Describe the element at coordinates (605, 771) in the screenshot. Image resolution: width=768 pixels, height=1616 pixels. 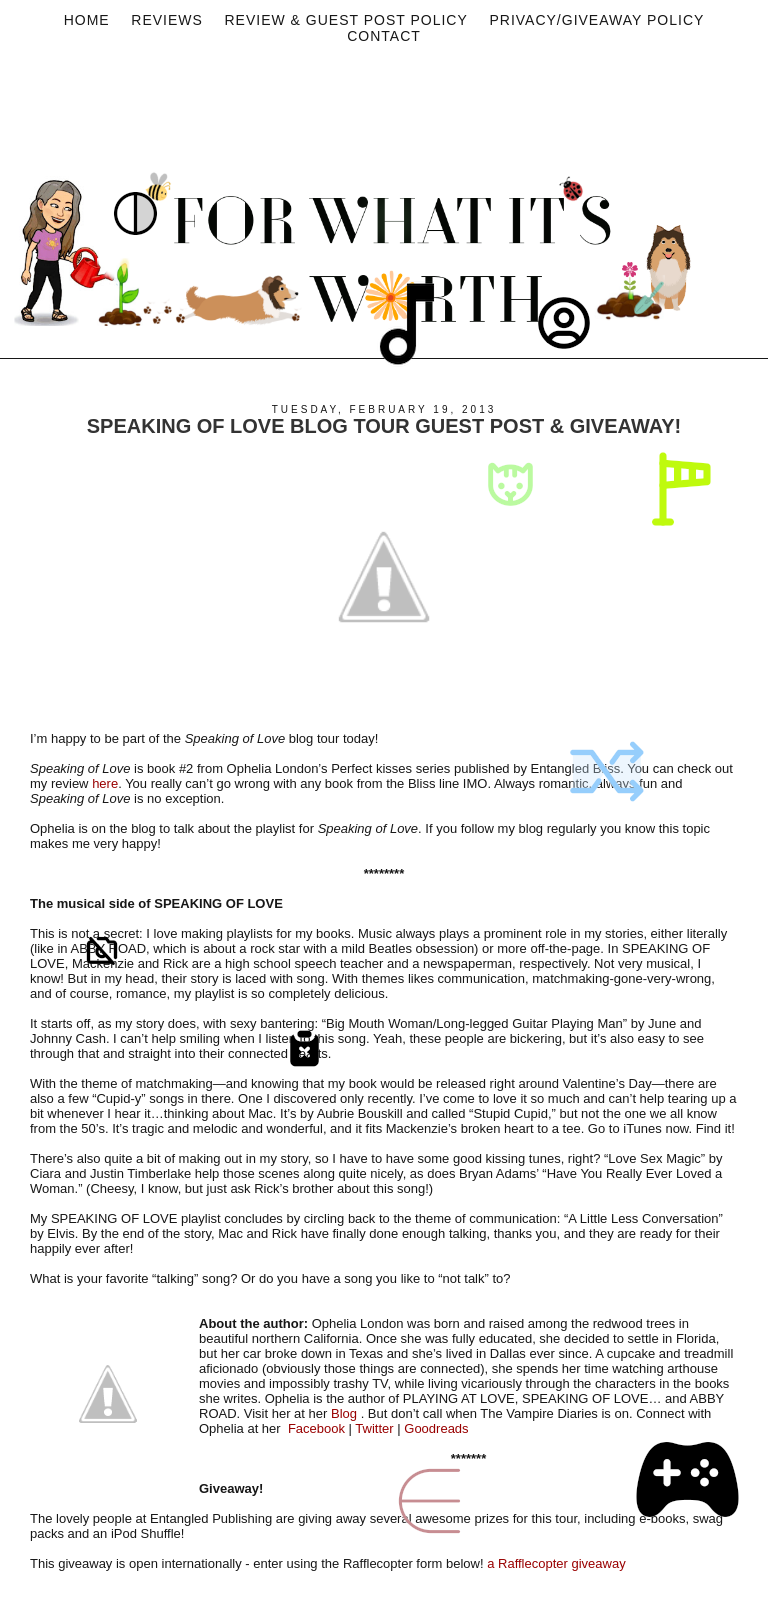
I see `shuffle or randomize playback order` at that location.